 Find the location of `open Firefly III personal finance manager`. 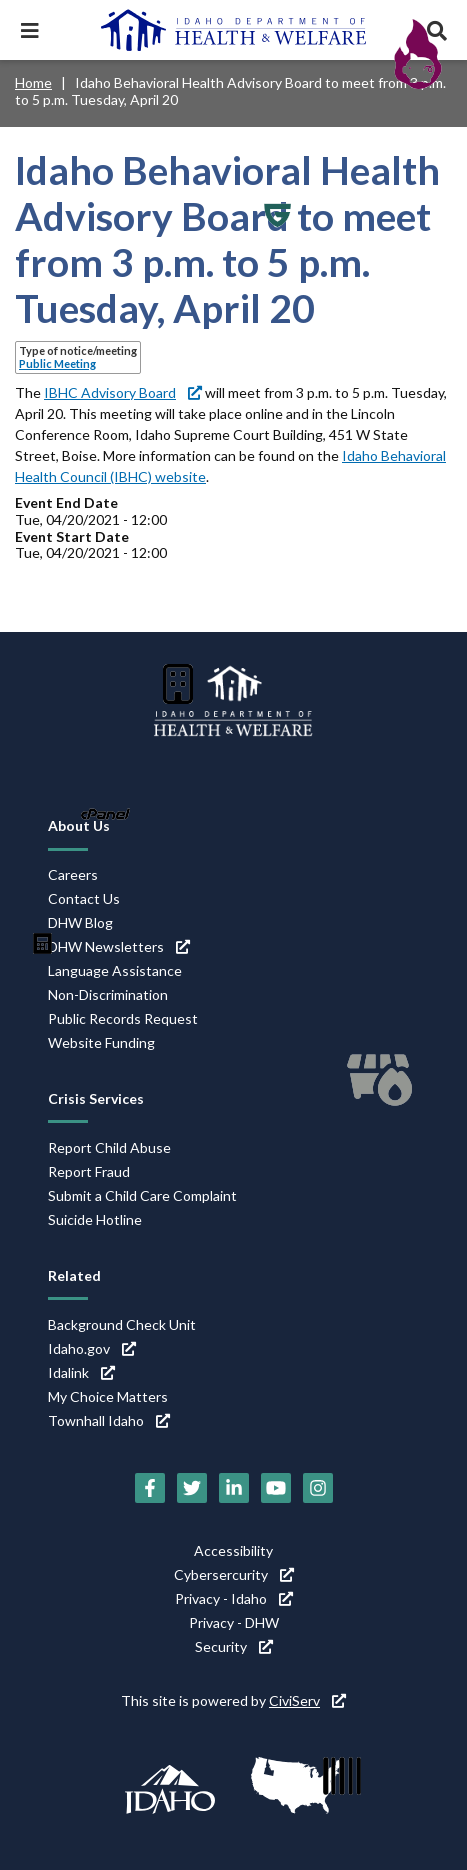

open Firefly III personal finance manager is located at coordinates (418, 54).